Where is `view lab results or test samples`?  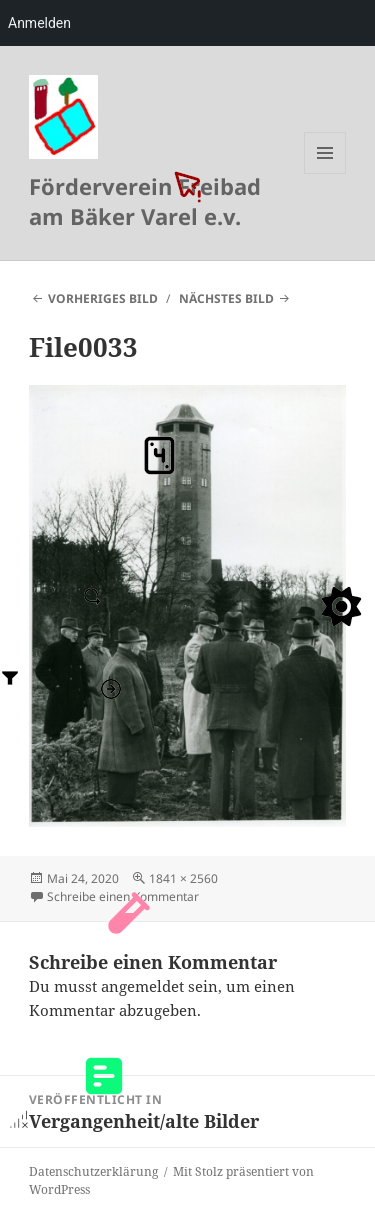
view lab results or test samples is located at coordinates (129, 913).